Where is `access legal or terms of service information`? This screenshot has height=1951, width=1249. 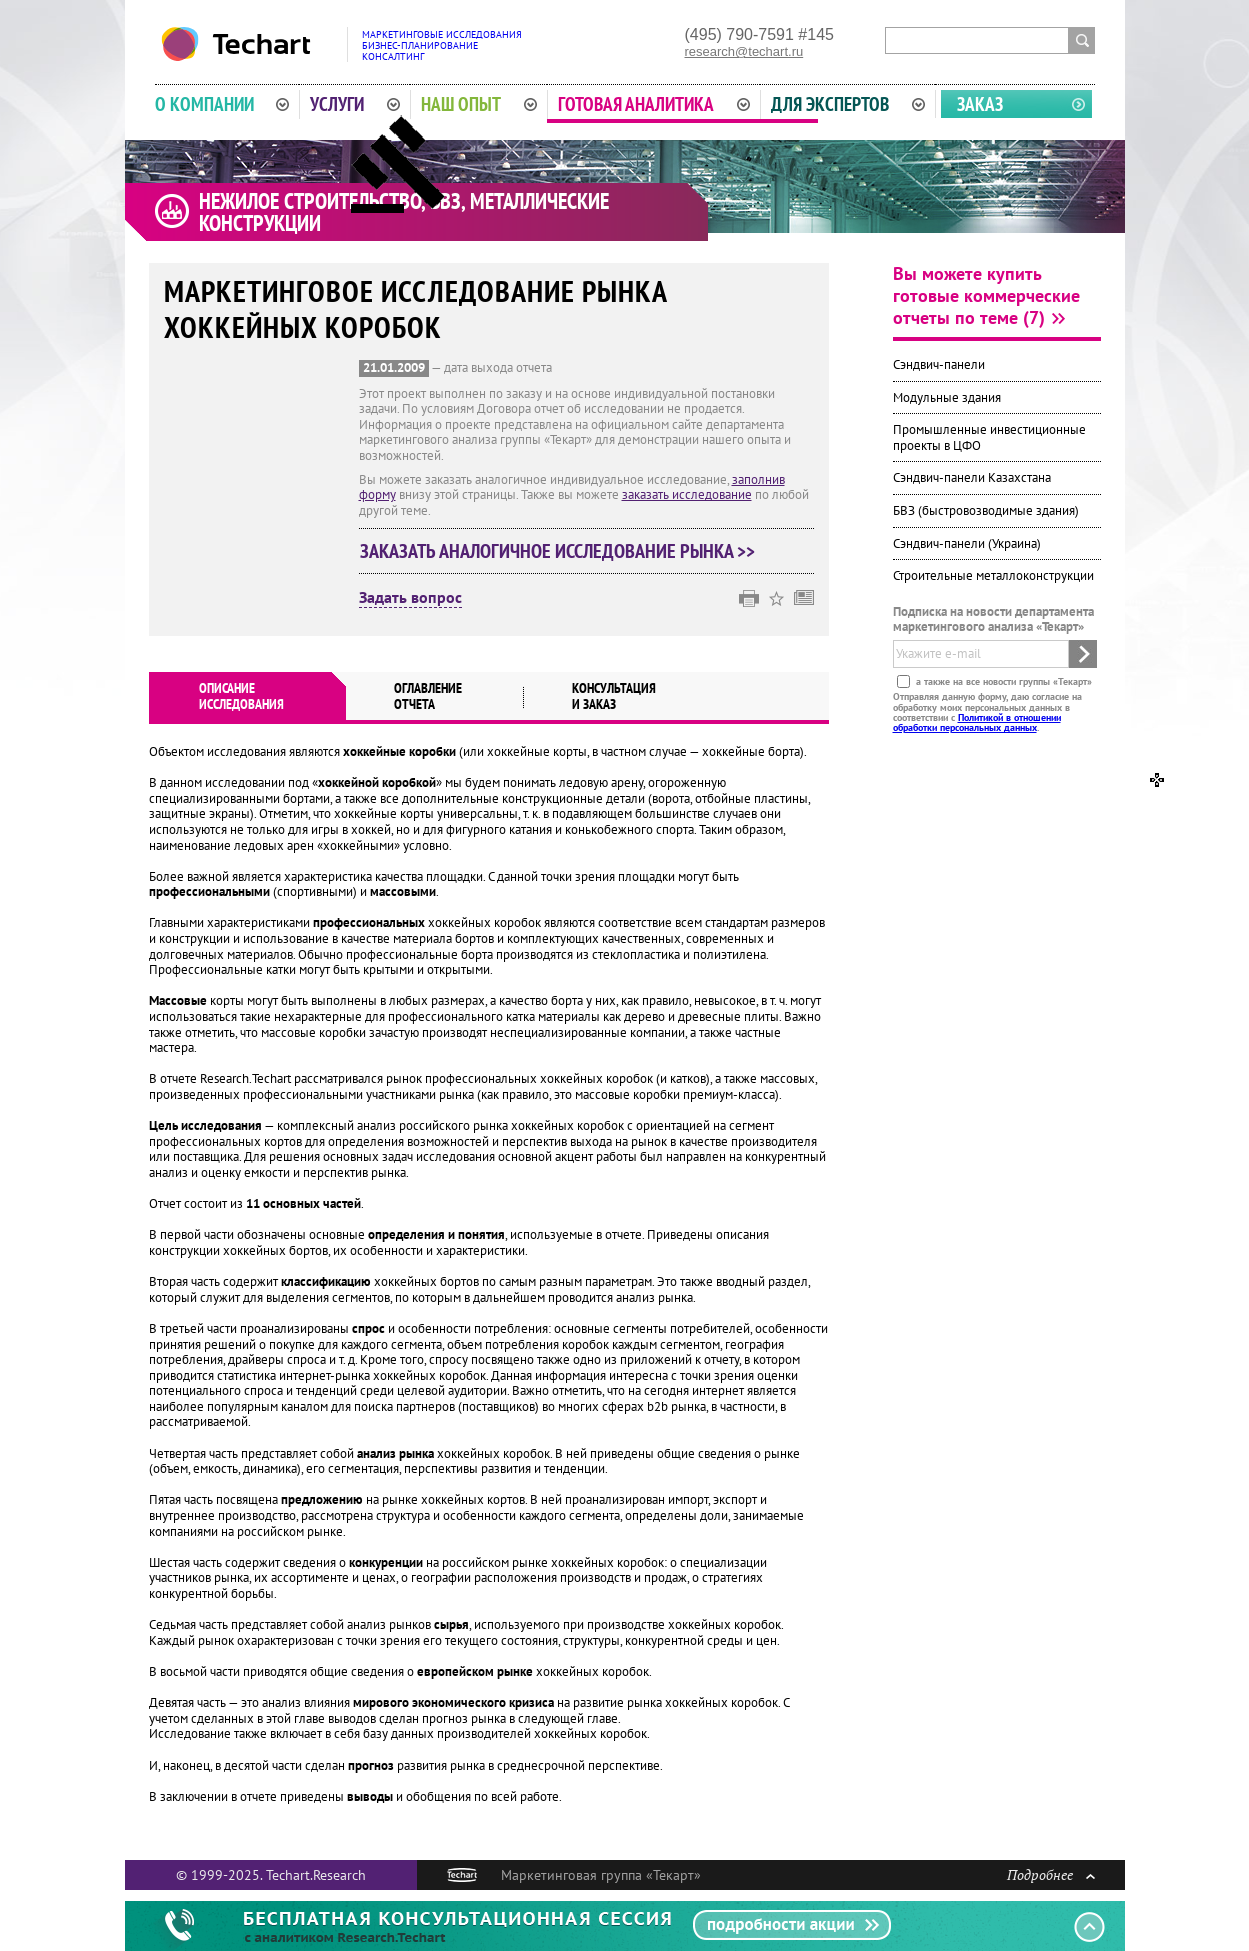 access legal or terms of service information is located at coordinates (400, 164).